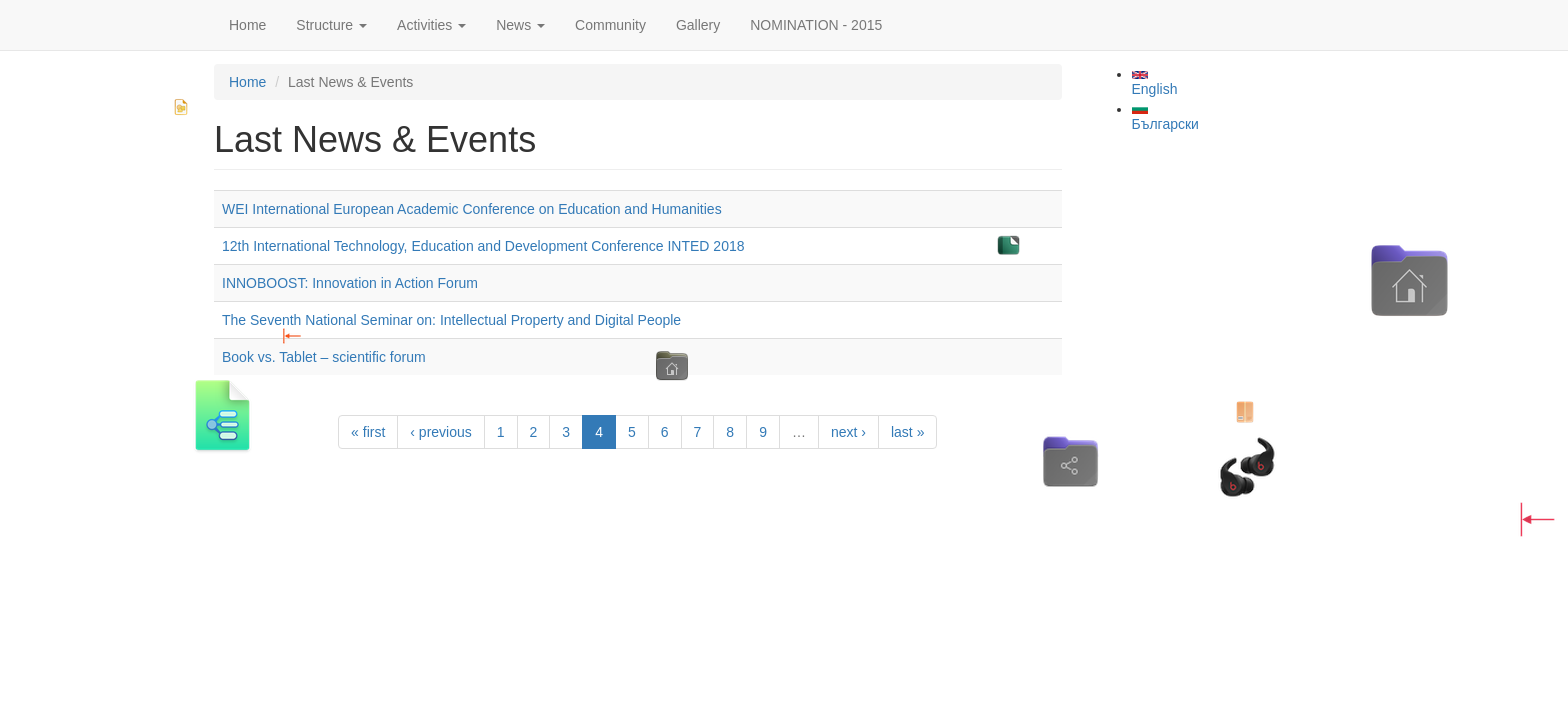 The height and width of the screenshot is (720, 1568). What do you see at coordinates (1245, 412) in the screenshot?
I see `compressed or archived file type indicator` at bounding box center [1245, 412].